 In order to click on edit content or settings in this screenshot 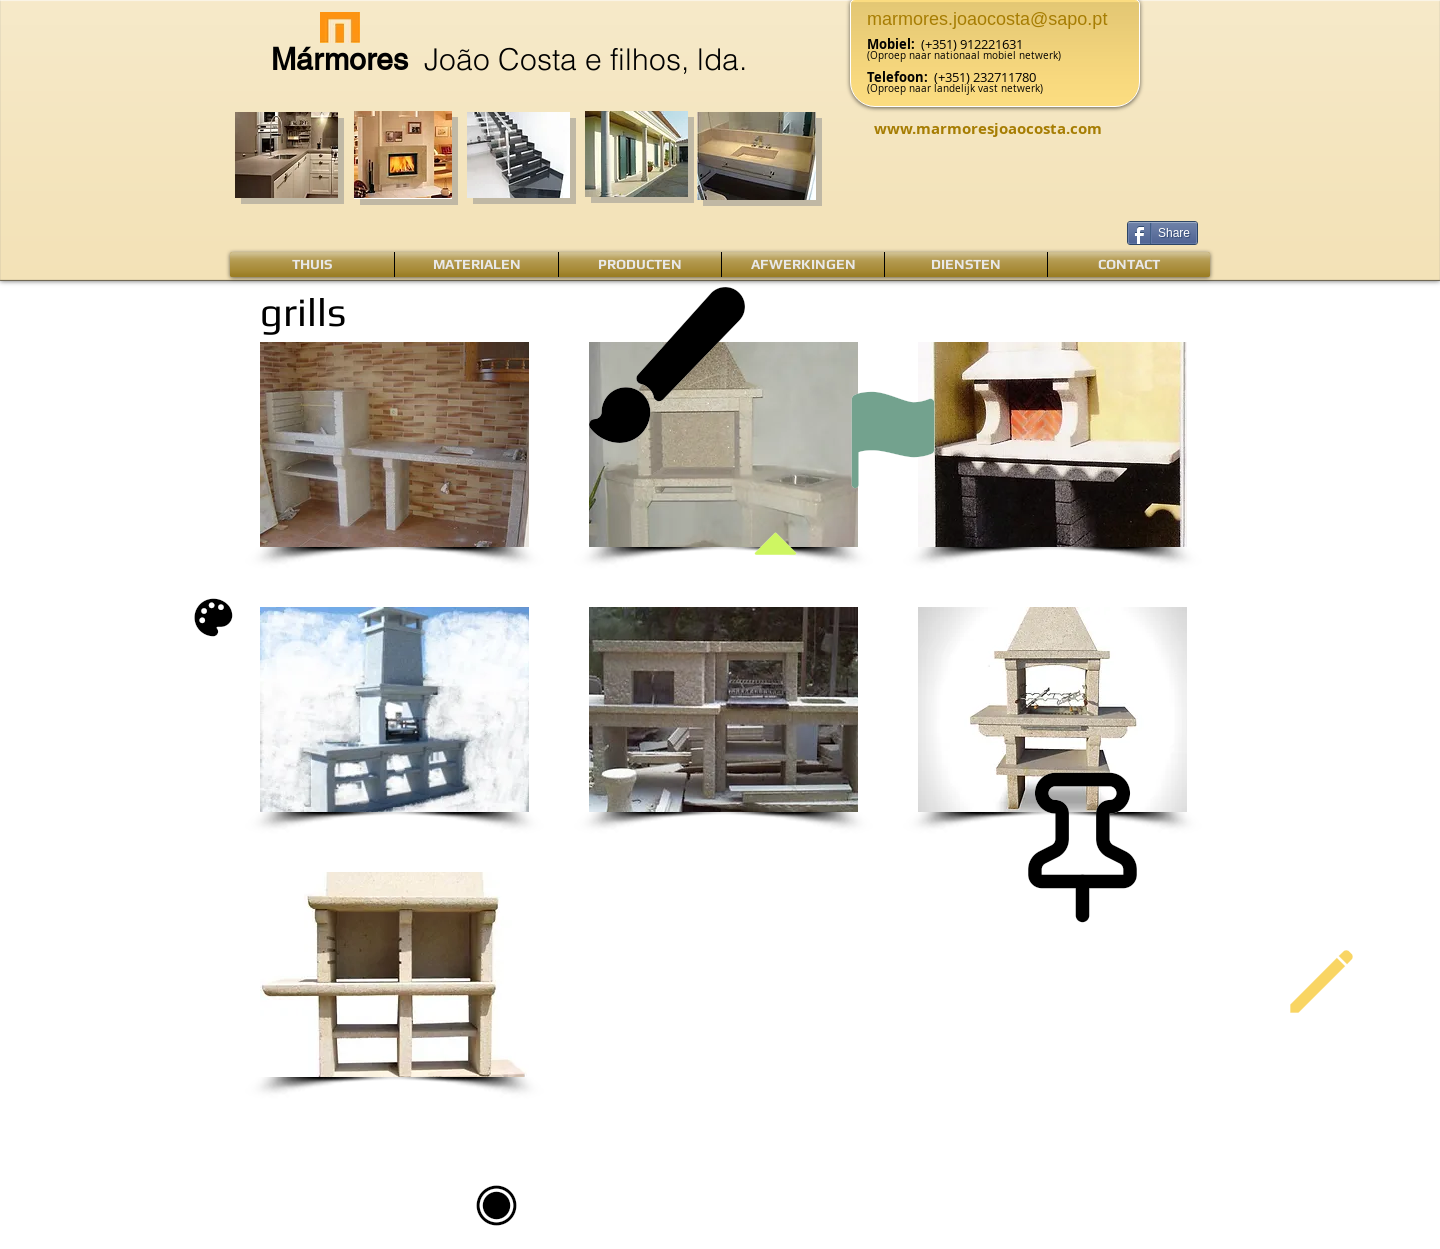, I will do `click(1321, 981)`.